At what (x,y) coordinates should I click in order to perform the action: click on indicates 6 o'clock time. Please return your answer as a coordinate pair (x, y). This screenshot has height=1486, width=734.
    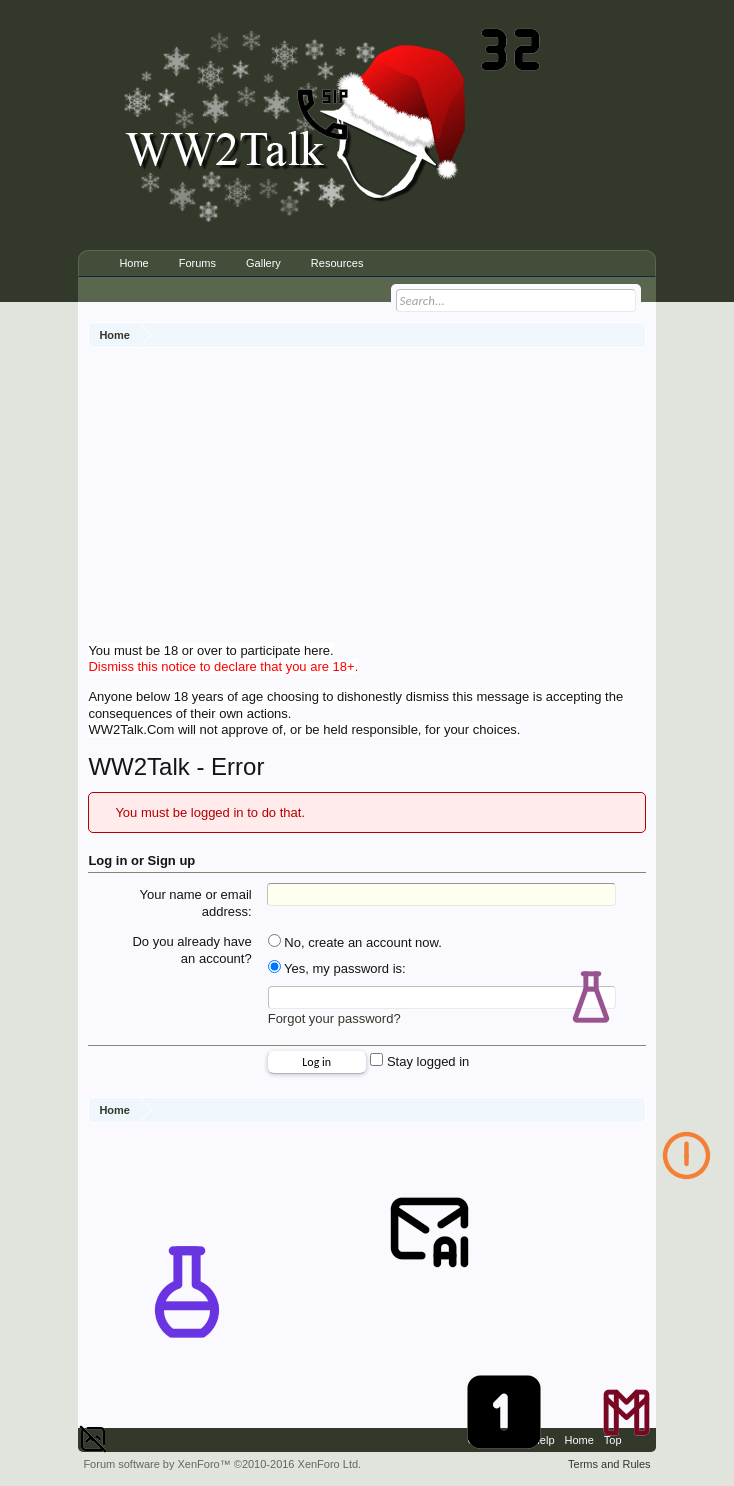
    Looking at the image, I should click on (686, 1155).